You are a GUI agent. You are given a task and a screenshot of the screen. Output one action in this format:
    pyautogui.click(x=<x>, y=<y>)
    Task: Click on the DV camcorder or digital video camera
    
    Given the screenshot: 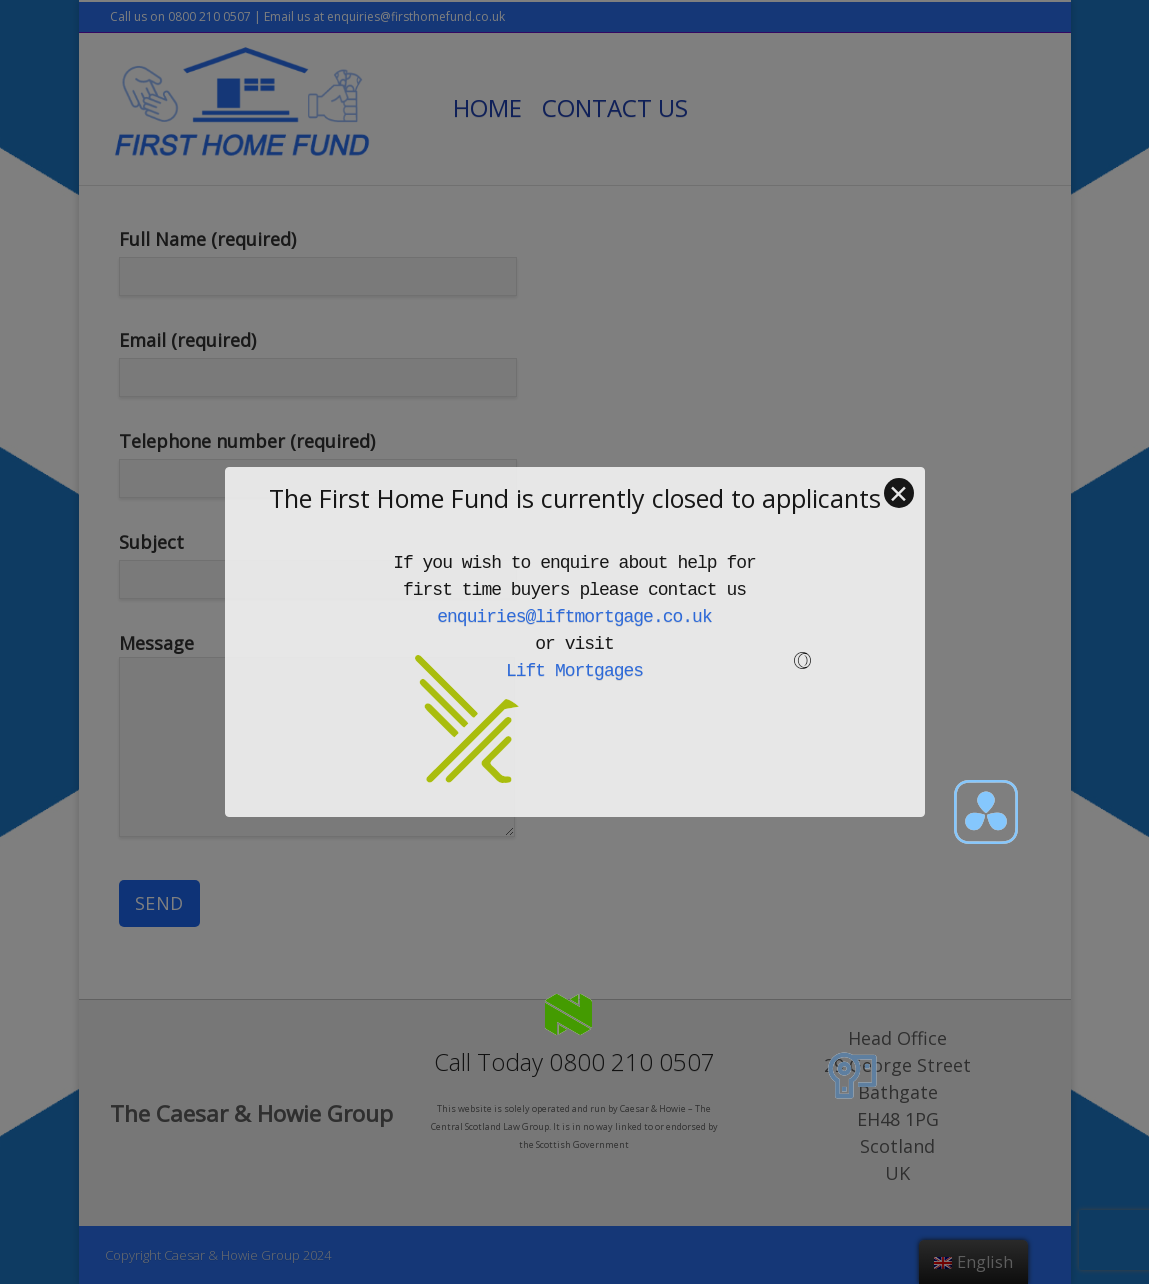 What is the action you would take?
    pyautogui.click(x=853, y=1075)
    